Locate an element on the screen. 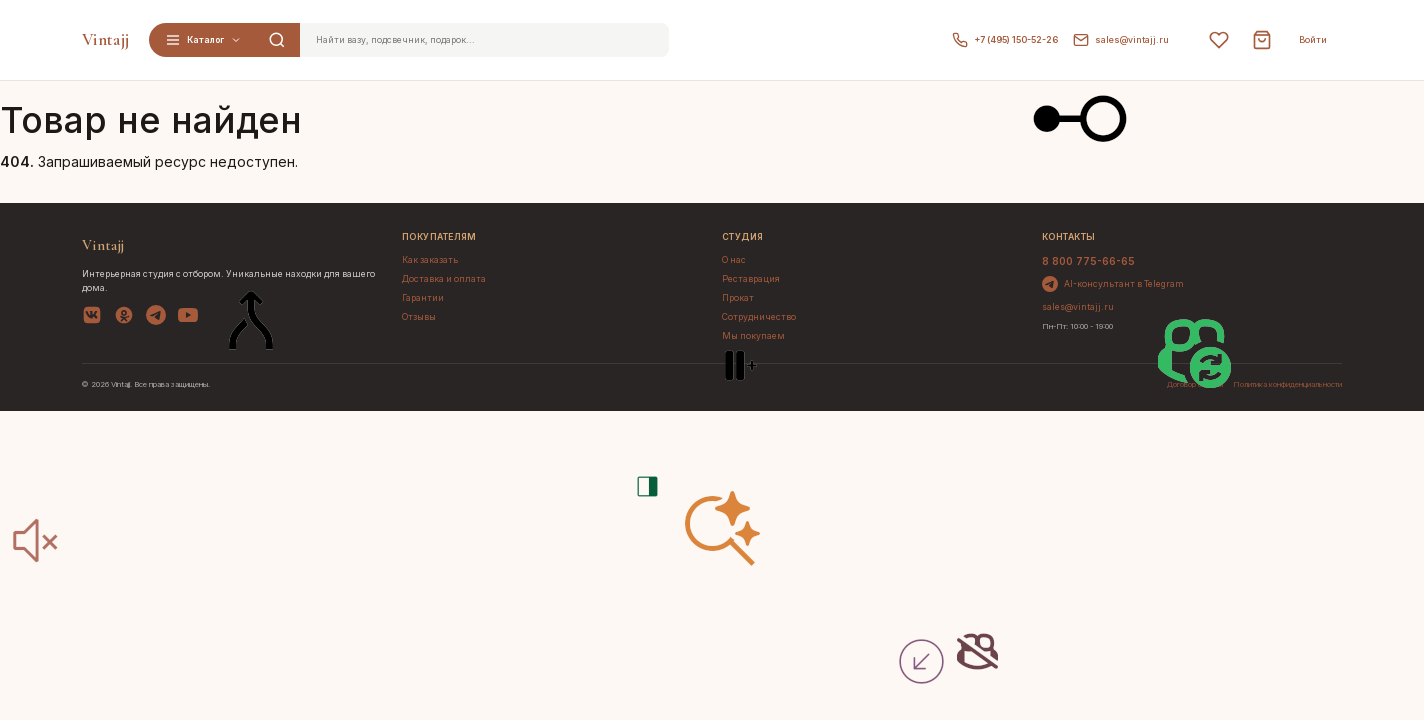 The width and height of the screenshot is (1424, 720). GitHub Copilot is unavailable or experiencing an error is located at coordinates (977, 651).